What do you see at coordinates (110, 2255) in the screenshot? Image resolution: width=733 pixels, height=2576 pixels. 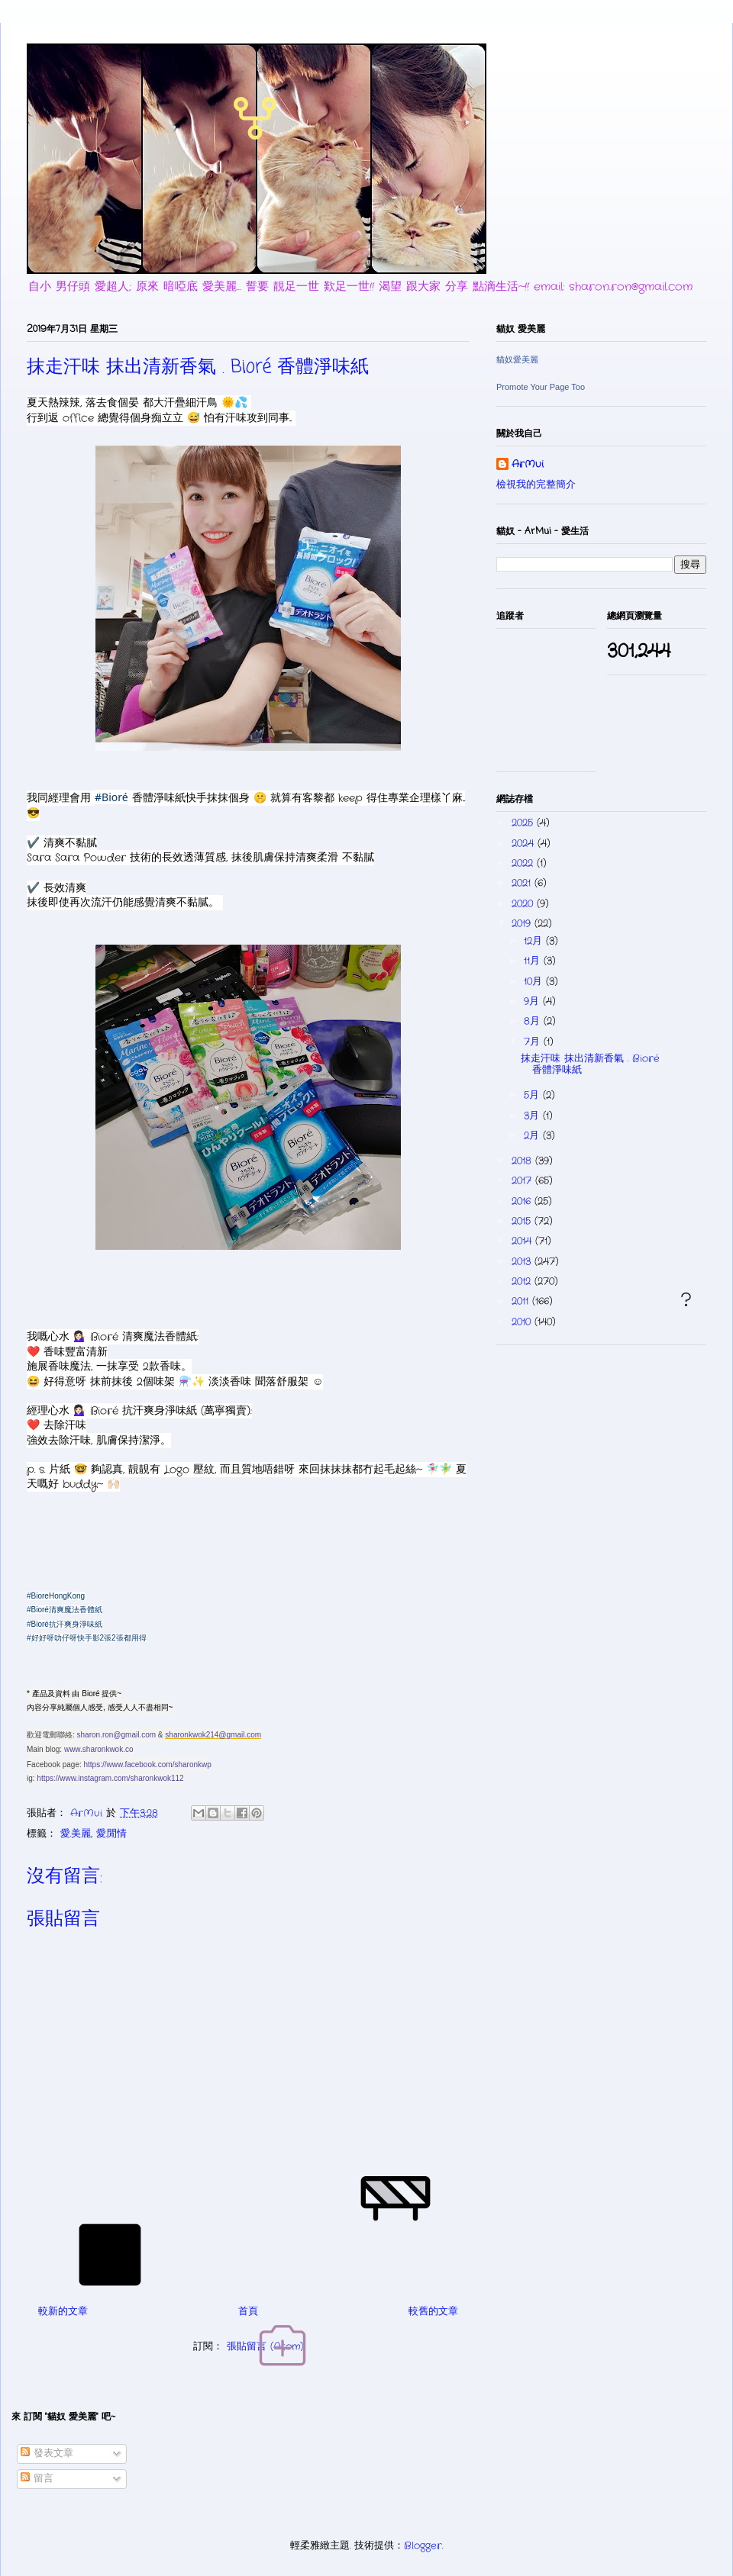 I see `stop media playback` at bounding box center [110, 2255].